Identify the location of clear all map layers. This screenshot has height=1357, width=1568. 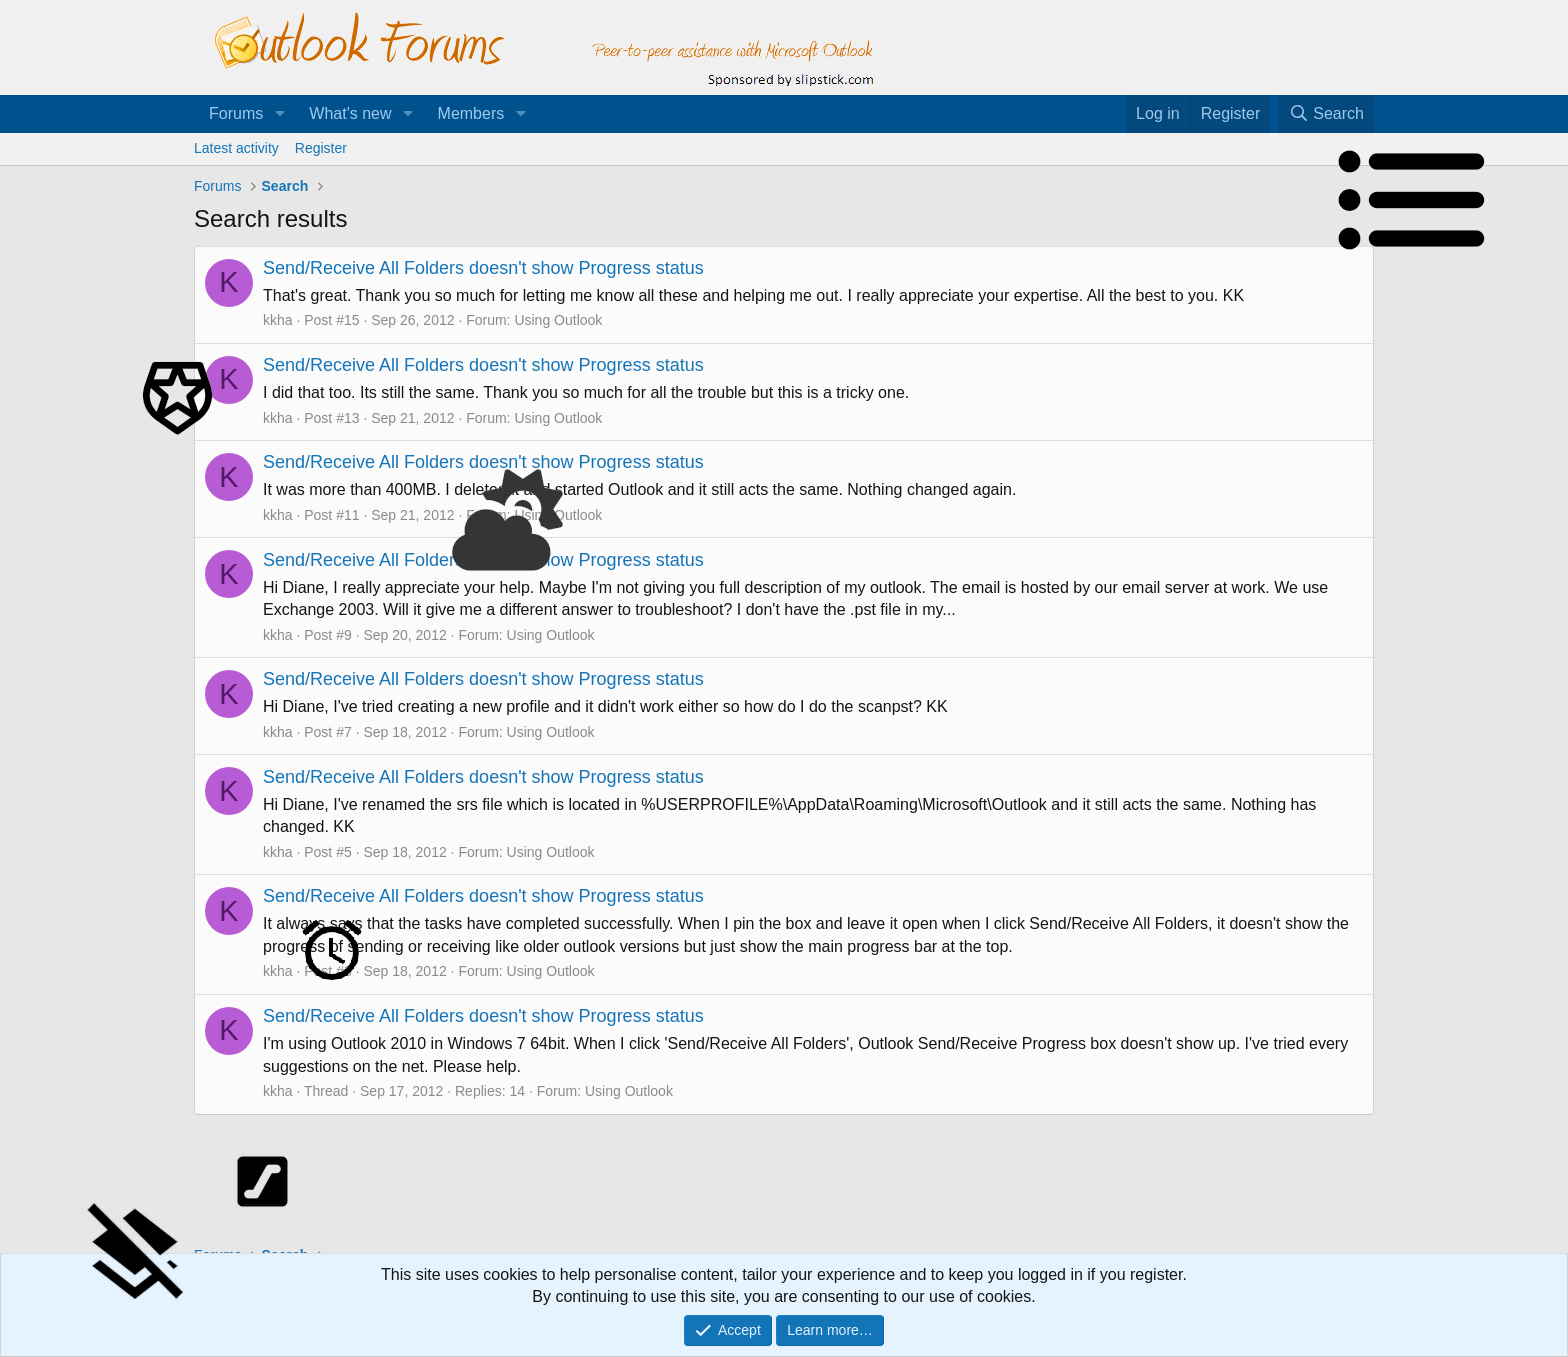
(135, 1256).